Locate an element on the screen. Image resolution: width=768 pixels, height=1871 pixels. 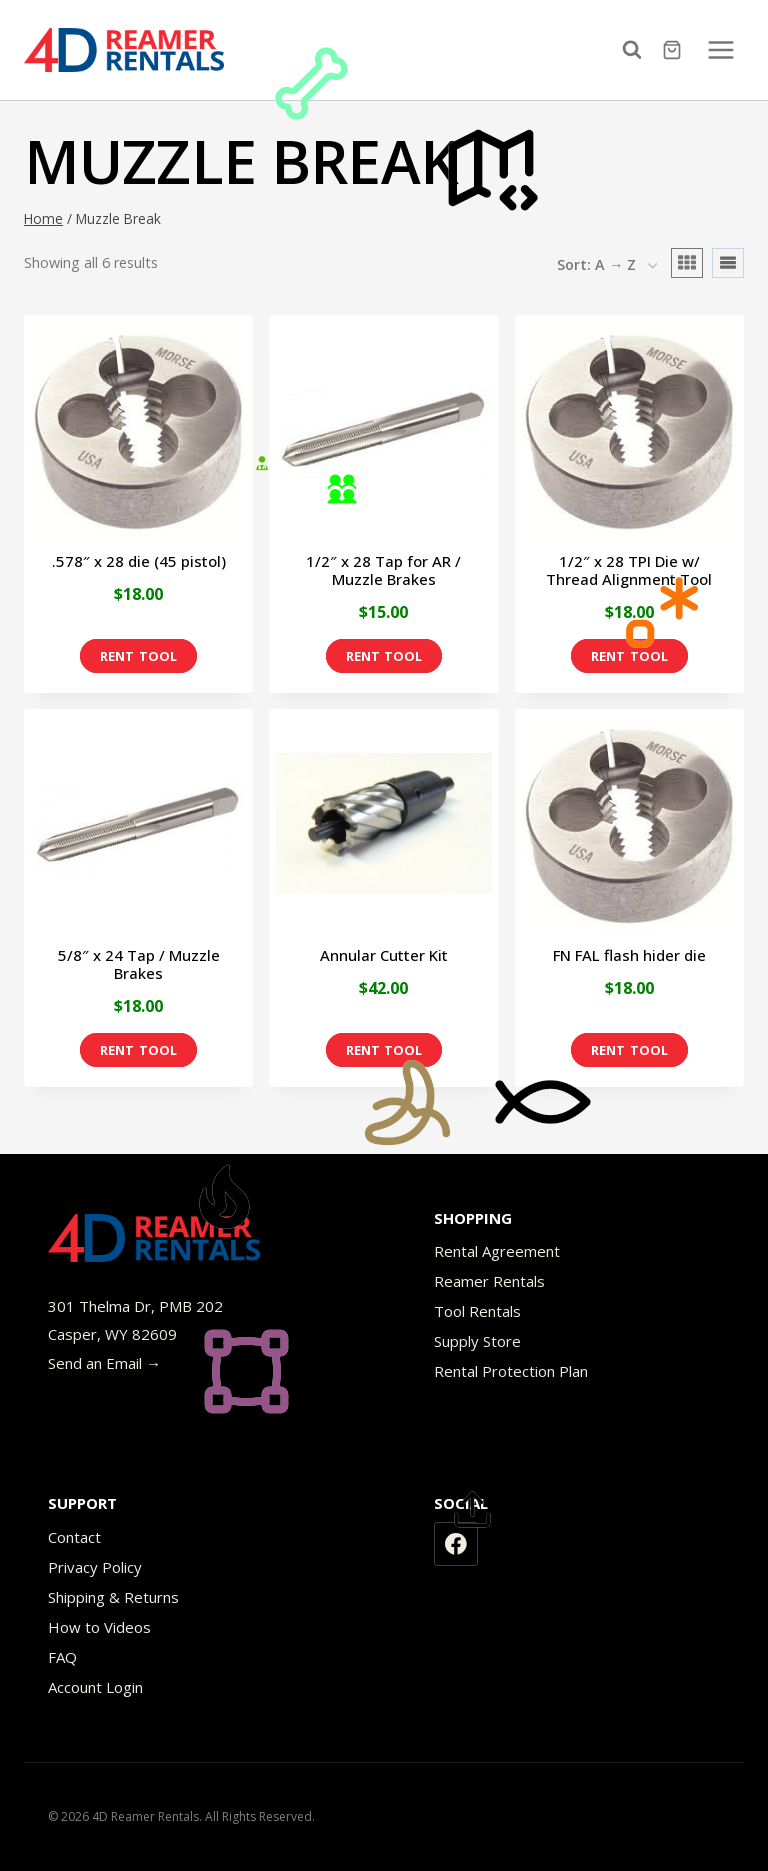
ichthys or christian fish symbol is located at coordinates (543, 1102).